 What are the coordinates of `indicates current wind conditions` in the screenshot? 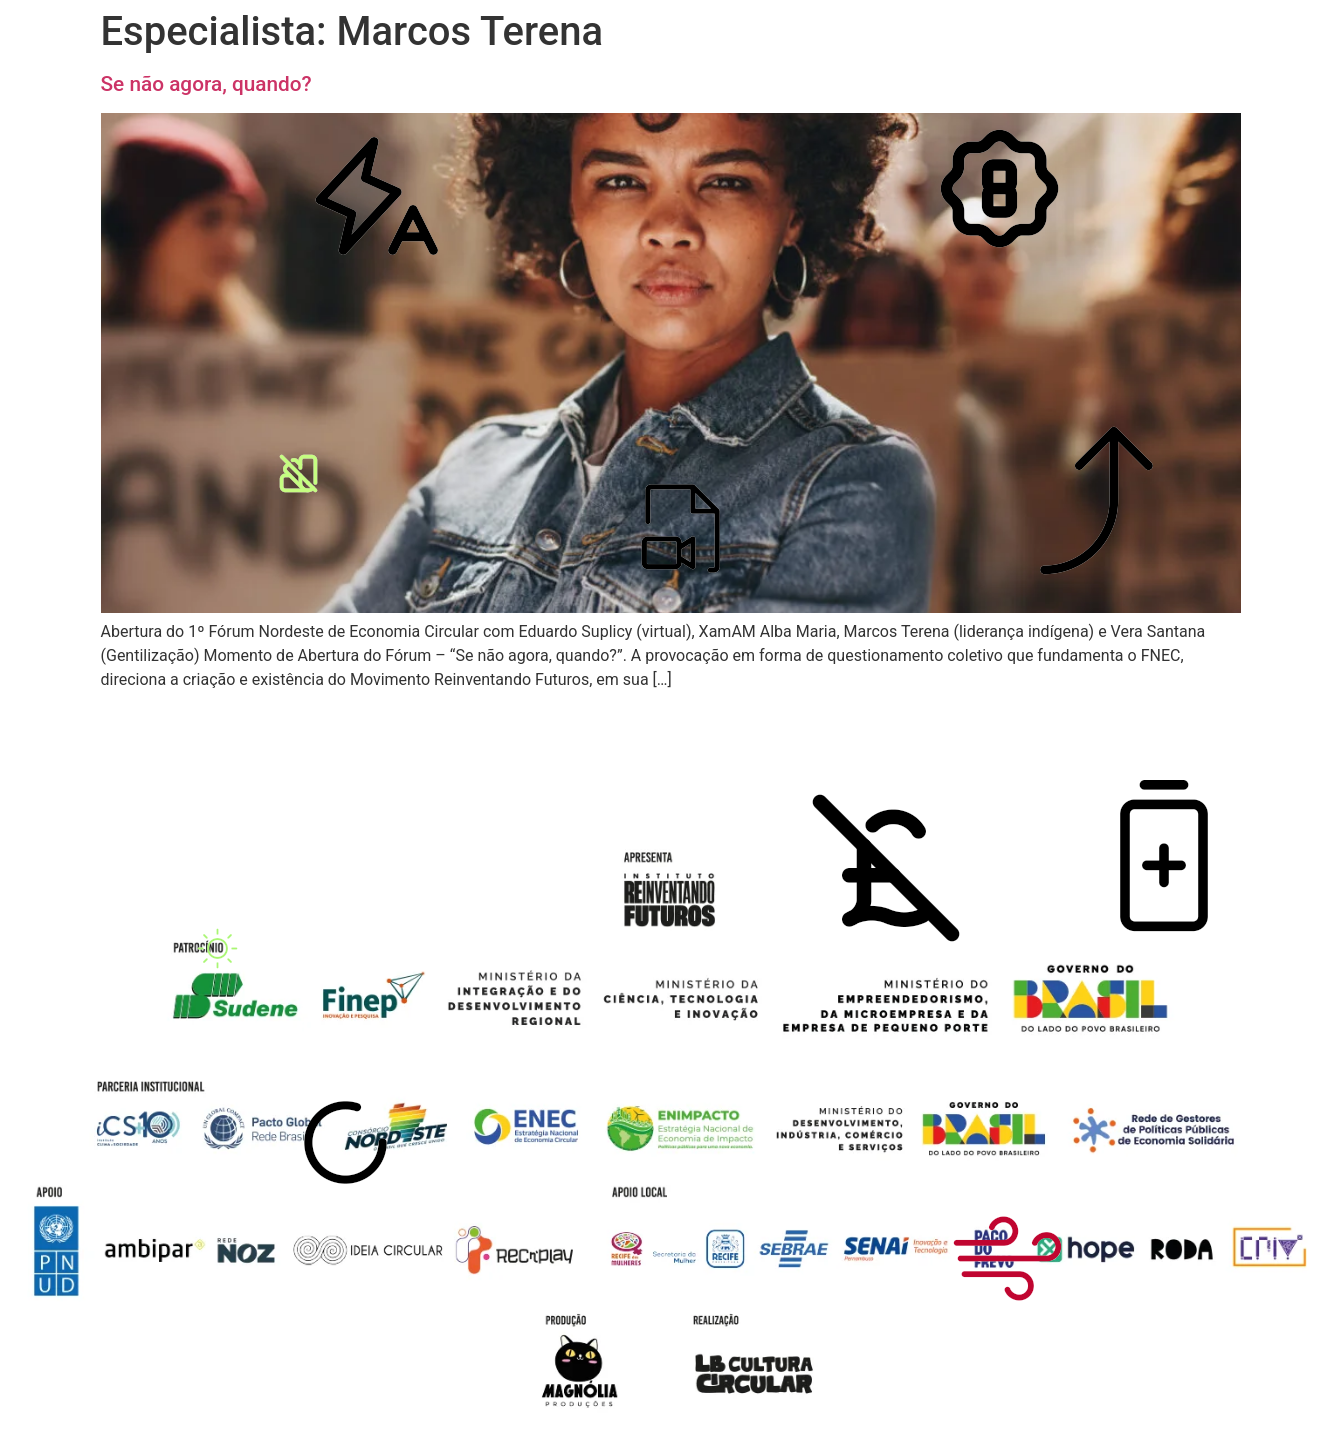 It's located at (1007, 1258).